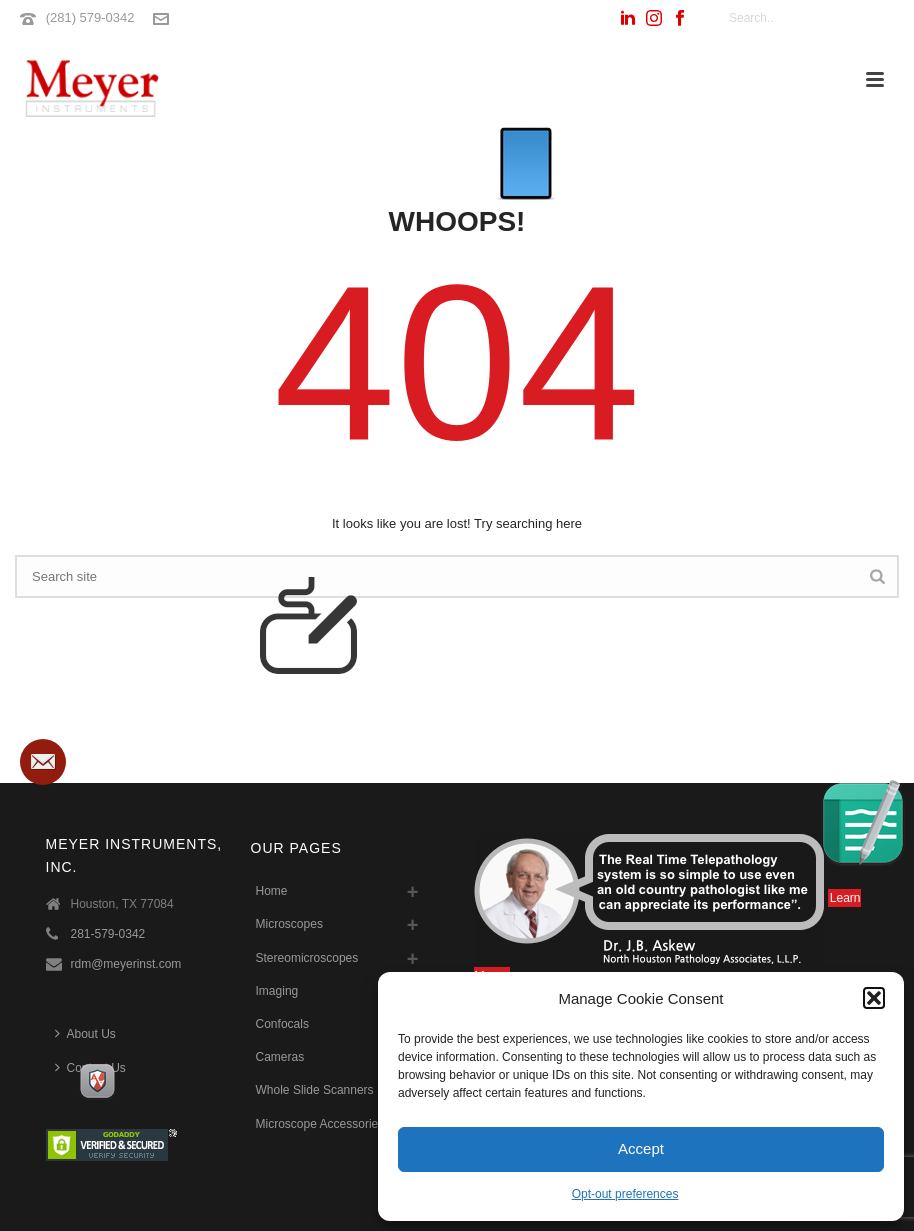  What do you see at coordinates (308, 625) in the screenshot?
I see `configure wacom tablet settings` at bounding box center [308, 625].